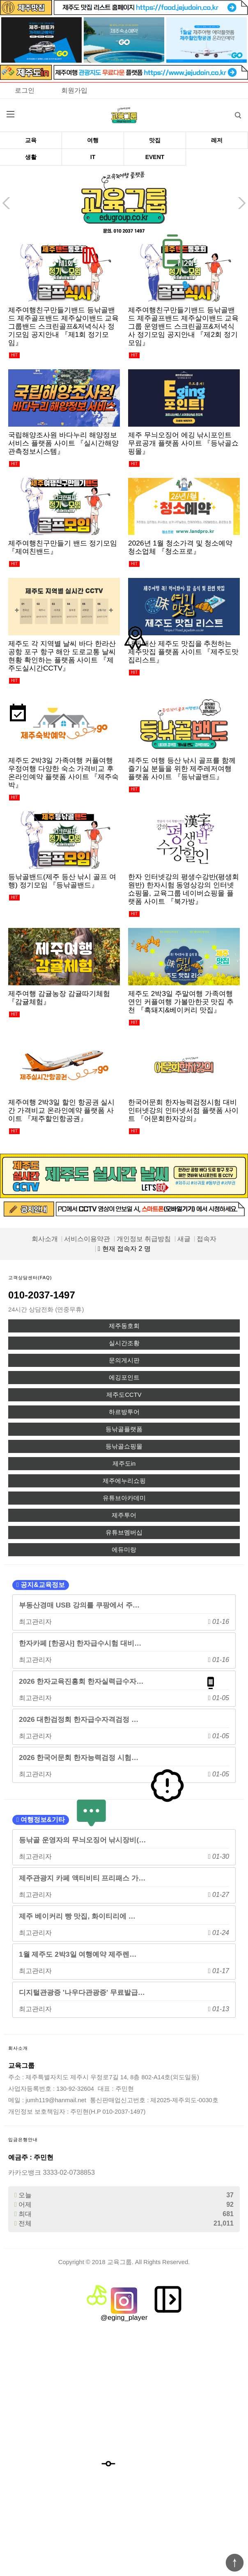 The width and height of the screenshot is (248, 2576). I want to click on expand the left sidebar panel, so click(168, 2299).